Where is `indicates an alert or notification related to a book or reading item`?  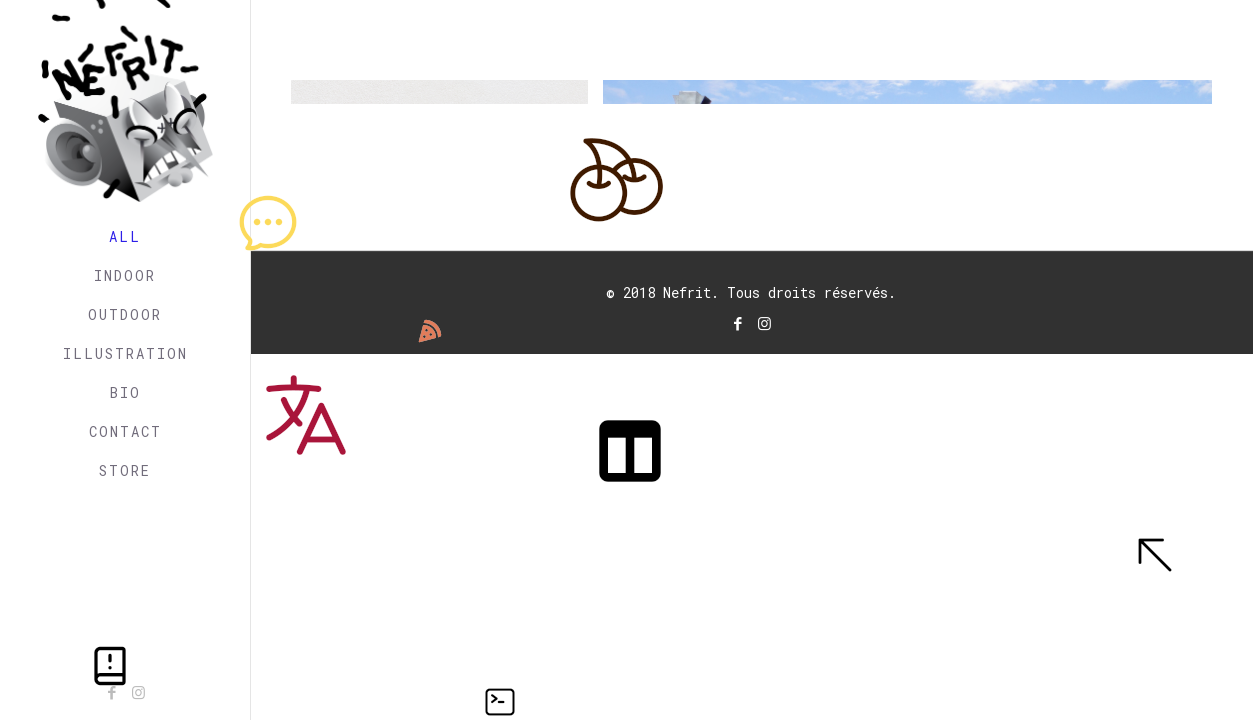 indicates an alert or notification related to a book or reading item is located at coordinates (110, 666).